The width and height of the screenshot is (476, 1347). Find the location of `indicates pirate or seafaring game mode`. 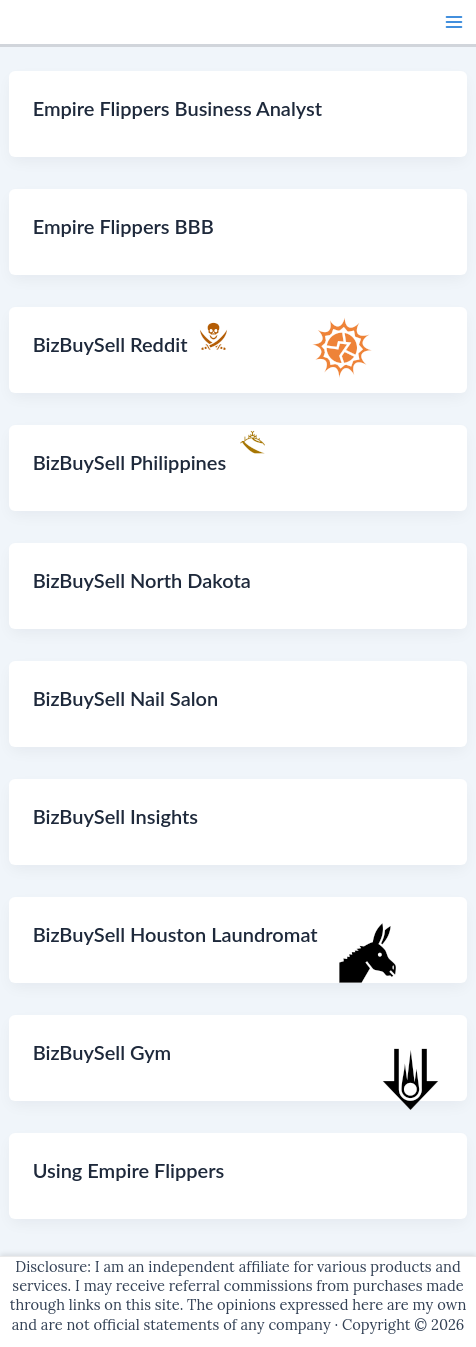

indicates pirate or seafaring game mode is located at coordinates (213, 336).